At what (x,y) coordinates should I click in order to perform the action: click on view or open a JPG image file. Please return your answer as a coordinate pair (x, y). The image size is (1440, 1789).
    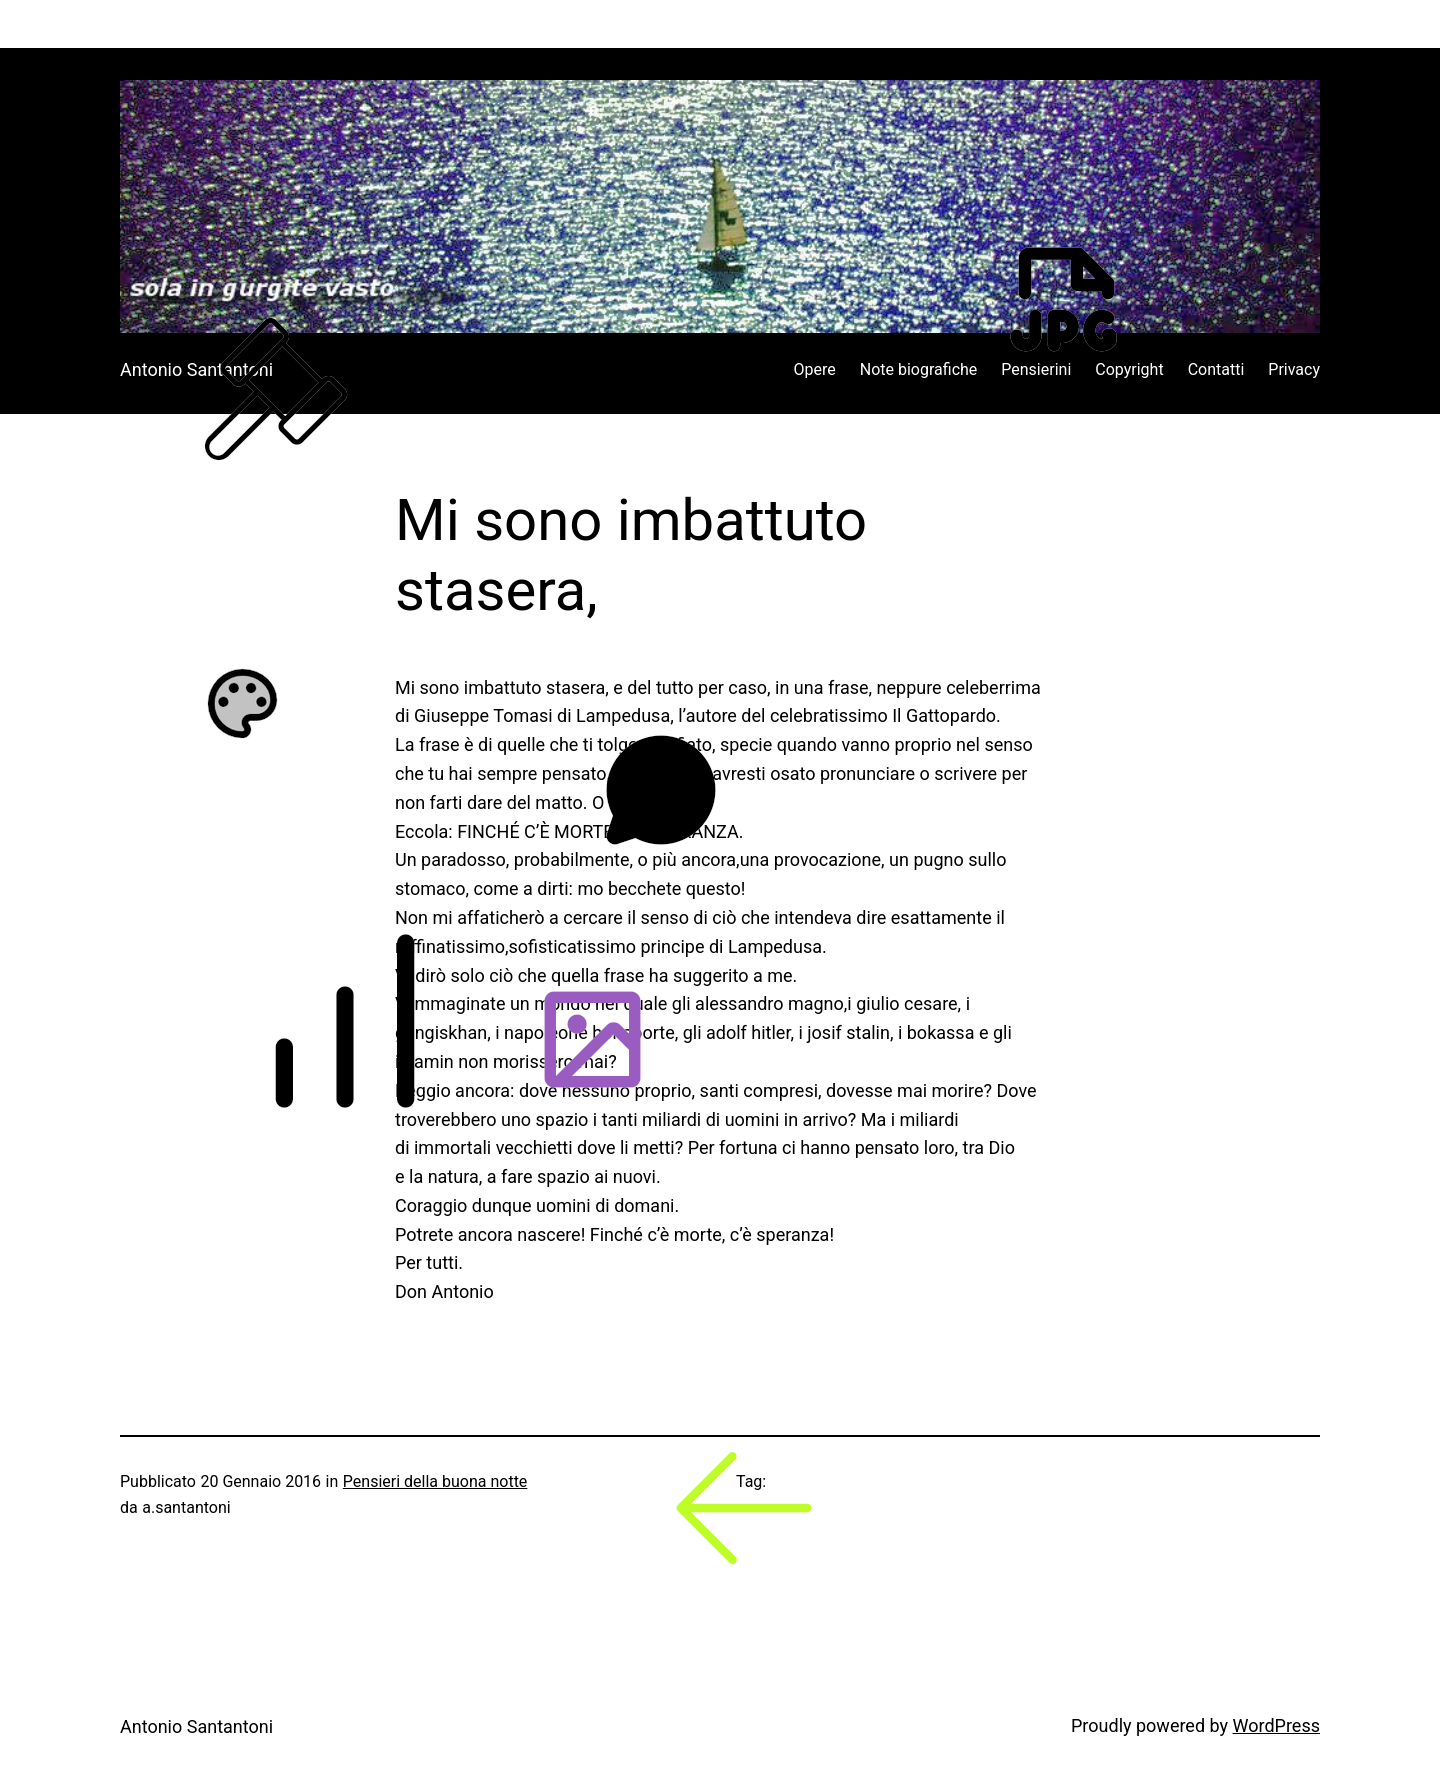
    Looking at the image, I should click on (1066, 303).